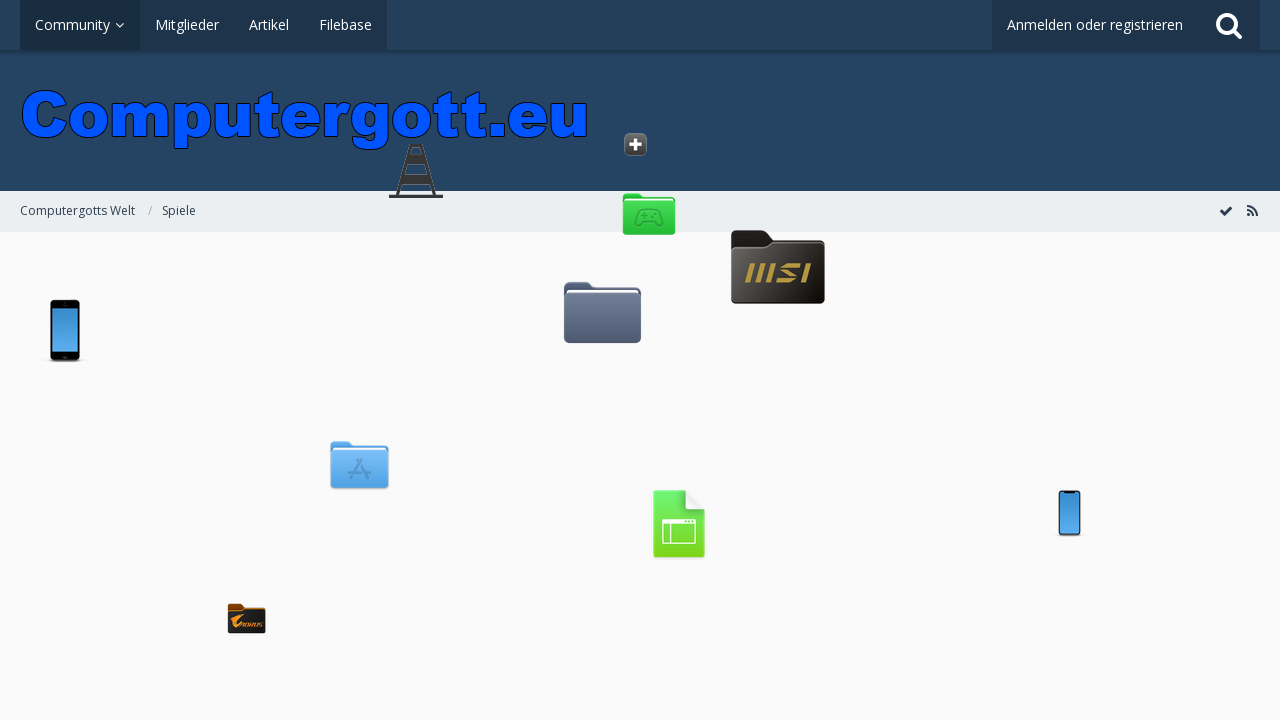 The image size is (1280, 720). Describe the element at coordinates (777, 269) in the screenshot. I see `open MSI branded folder` at that location.